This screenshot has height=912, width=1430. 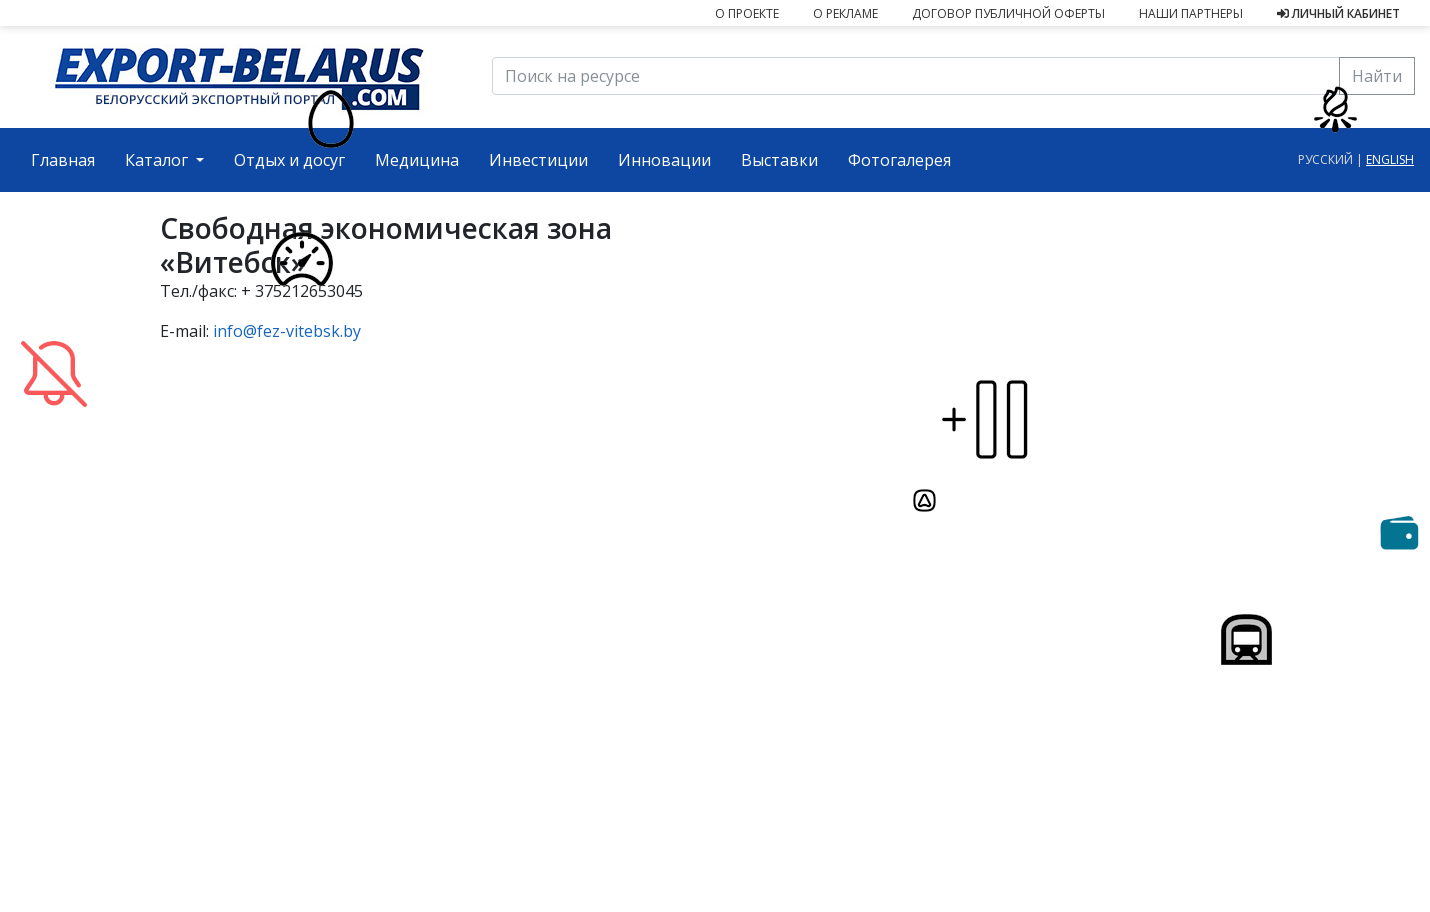 I want to click on access your wallet or payment methods, so click(x=1399, y=533).